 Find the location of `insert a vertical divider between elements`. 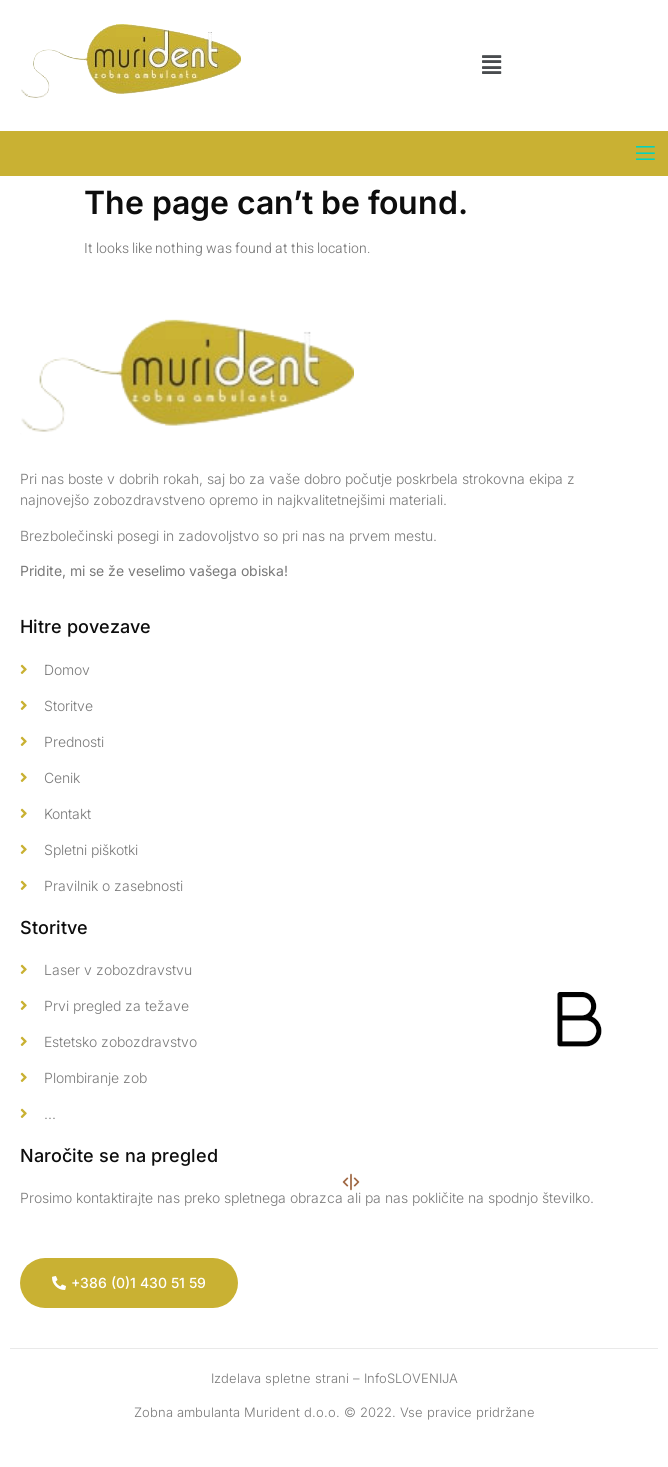

insert a vertical divider between elements is located at coordinates (351, 1182).